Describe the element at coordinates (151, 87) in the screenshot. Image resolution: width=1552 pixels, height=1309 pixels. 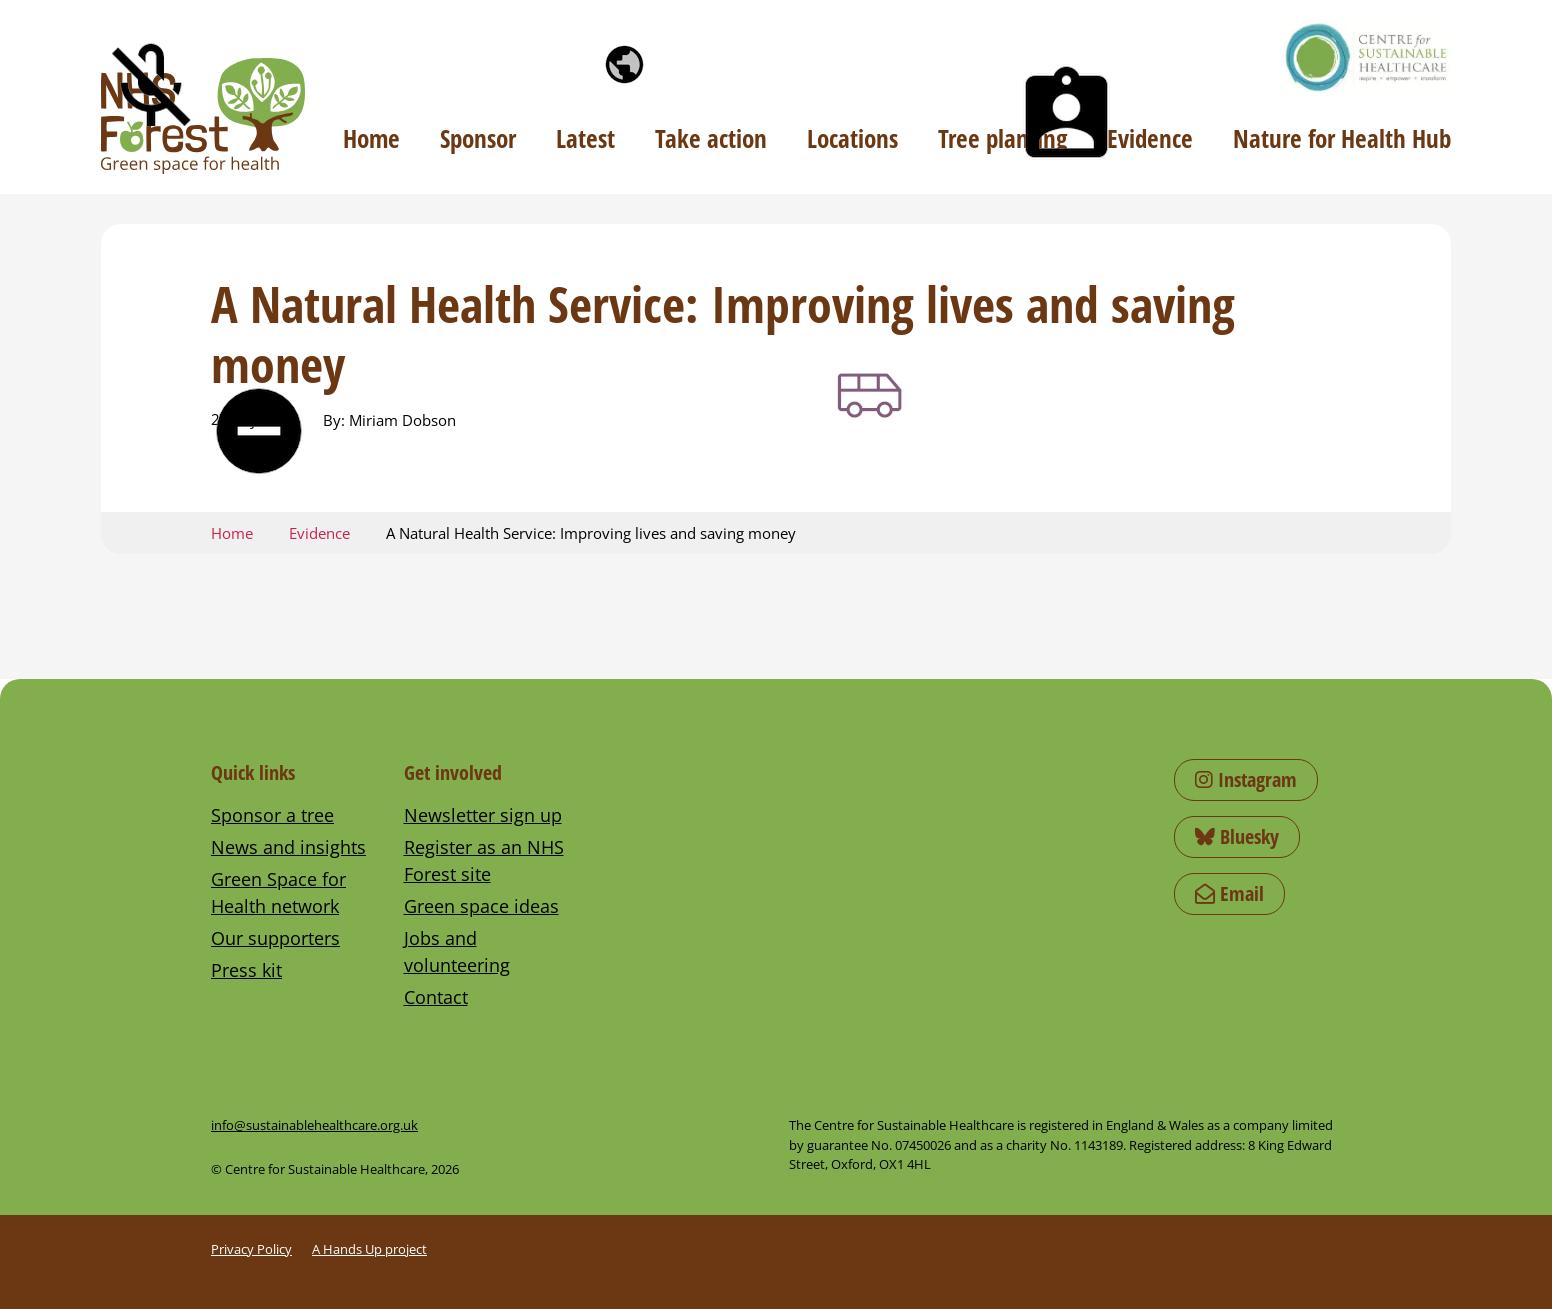
I see `mute your microphone` at that location.